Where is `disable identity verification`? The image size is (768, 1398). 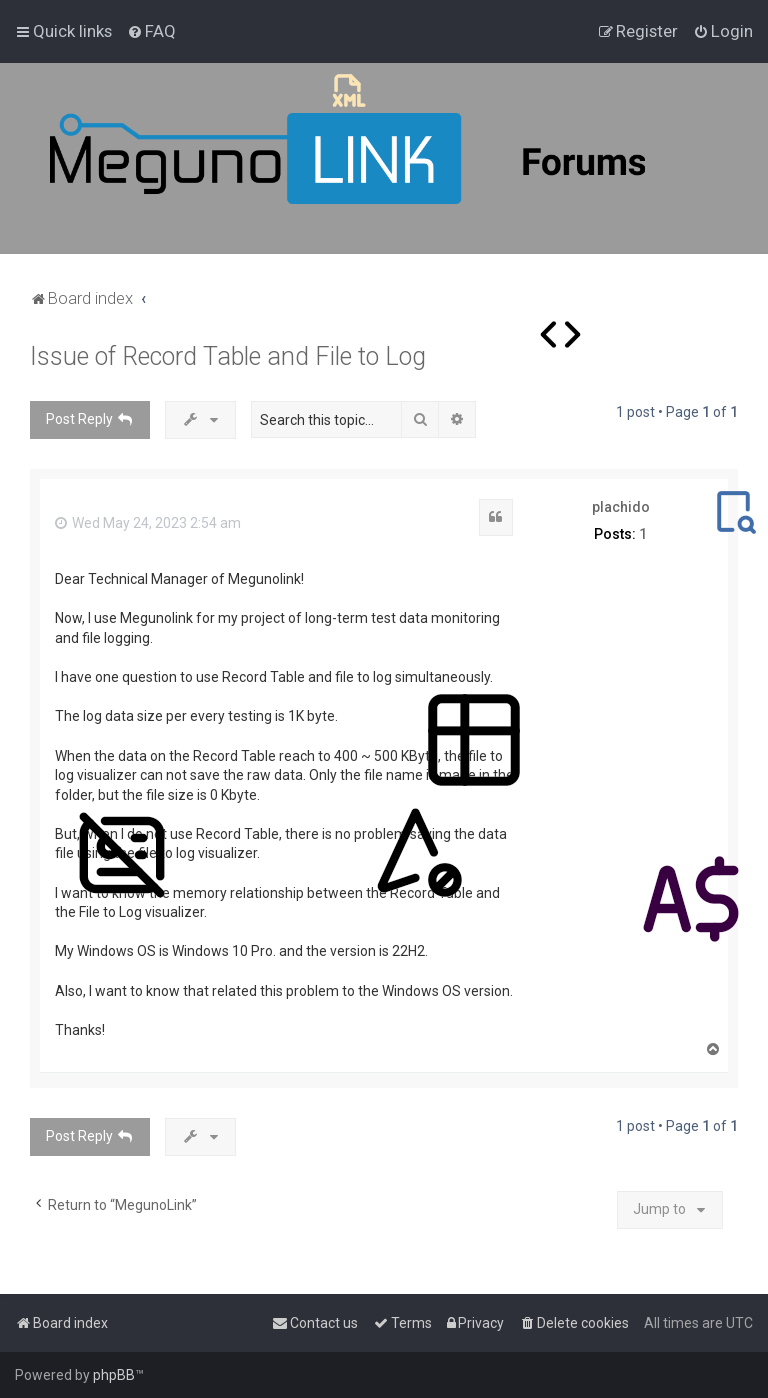
disable identity verification is located at coordinates (122, 855).